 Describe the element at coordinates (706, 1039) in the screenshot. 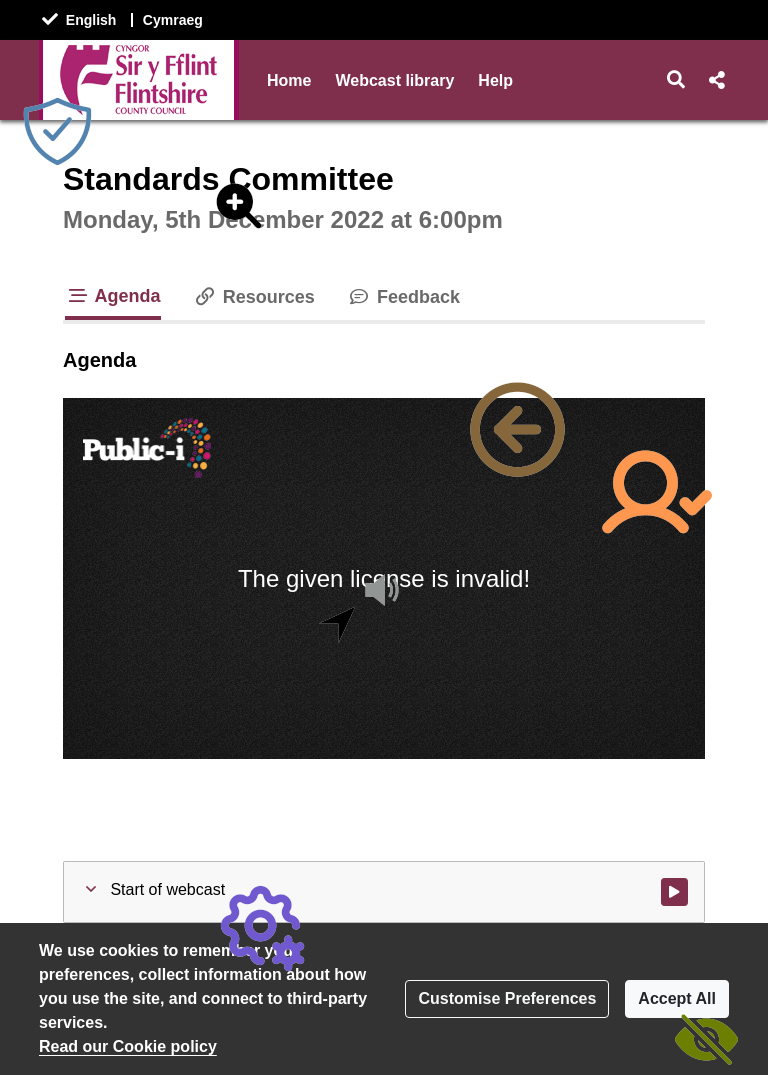

I see `hide password or sensitive content` at that location.